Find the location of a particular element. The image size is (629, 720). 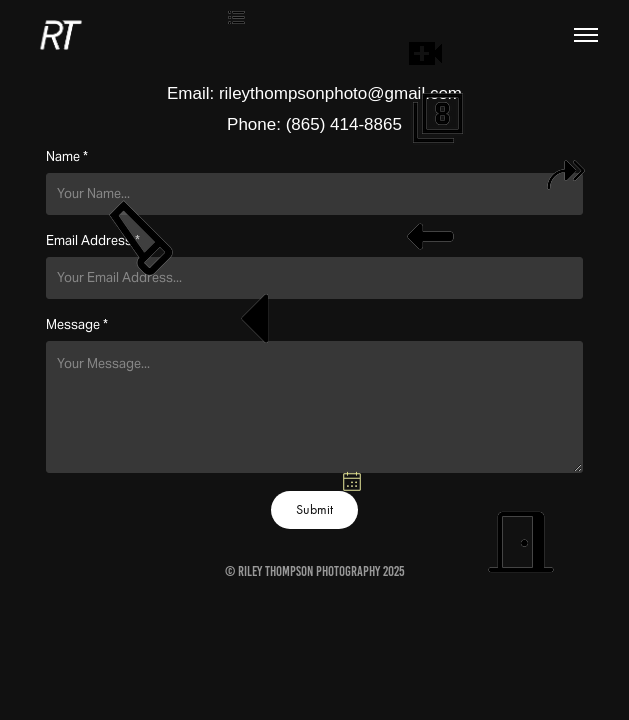

filter or view 8 items is located at coordinates (438, 118).